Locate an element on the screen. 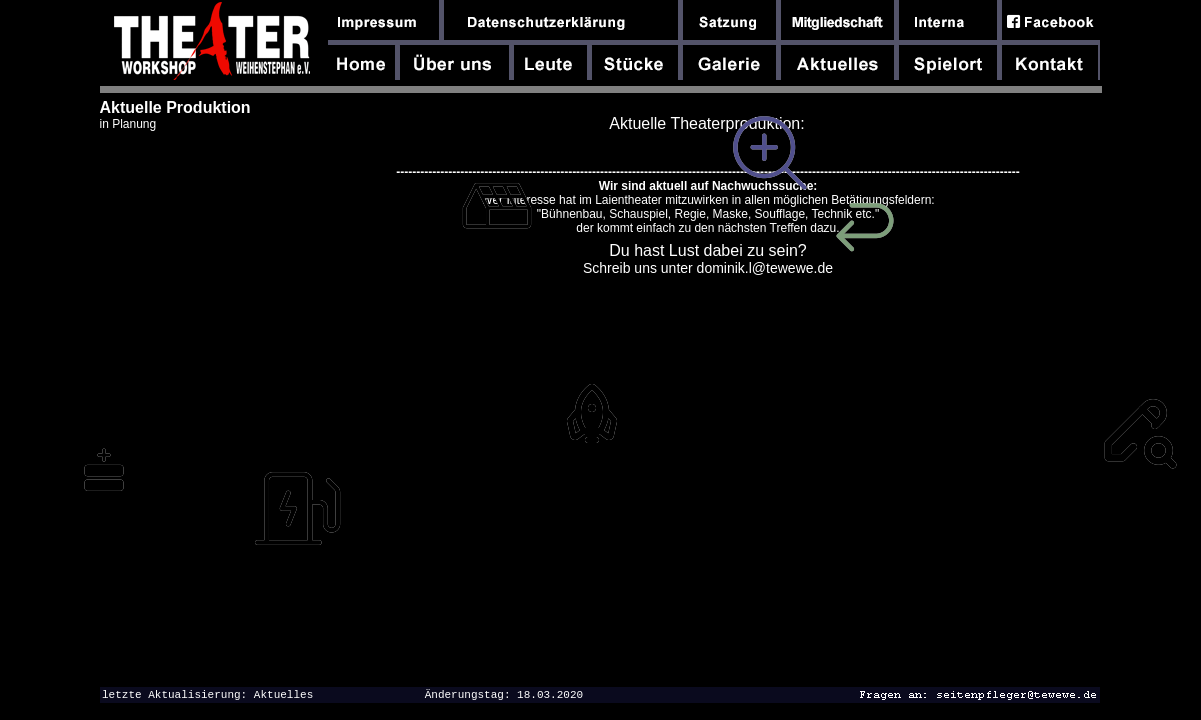 This screenshot has height=720, width=1201. return to previous screen or step is located at coordinates (865, 225).